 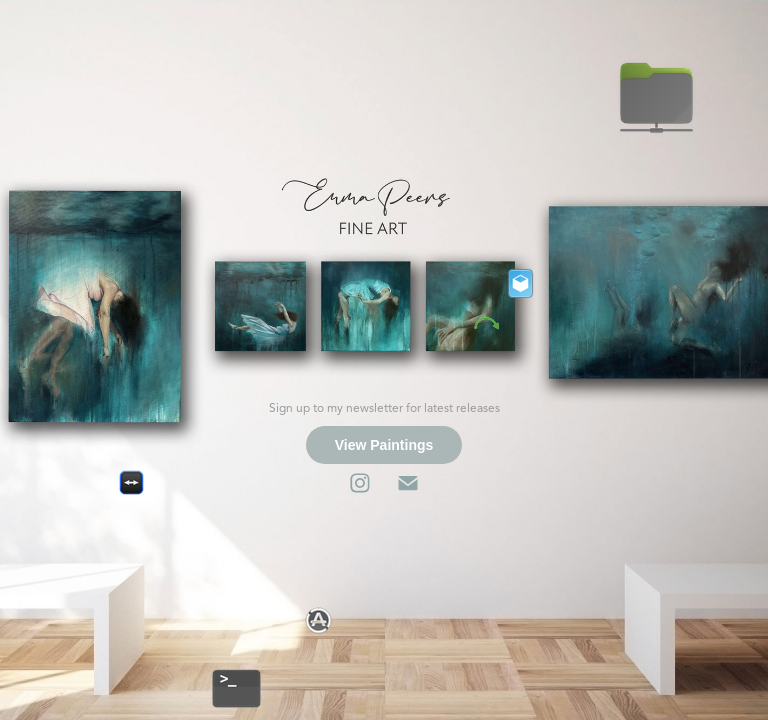 I want to click on open the software update manager, so click(x=318, y=620).